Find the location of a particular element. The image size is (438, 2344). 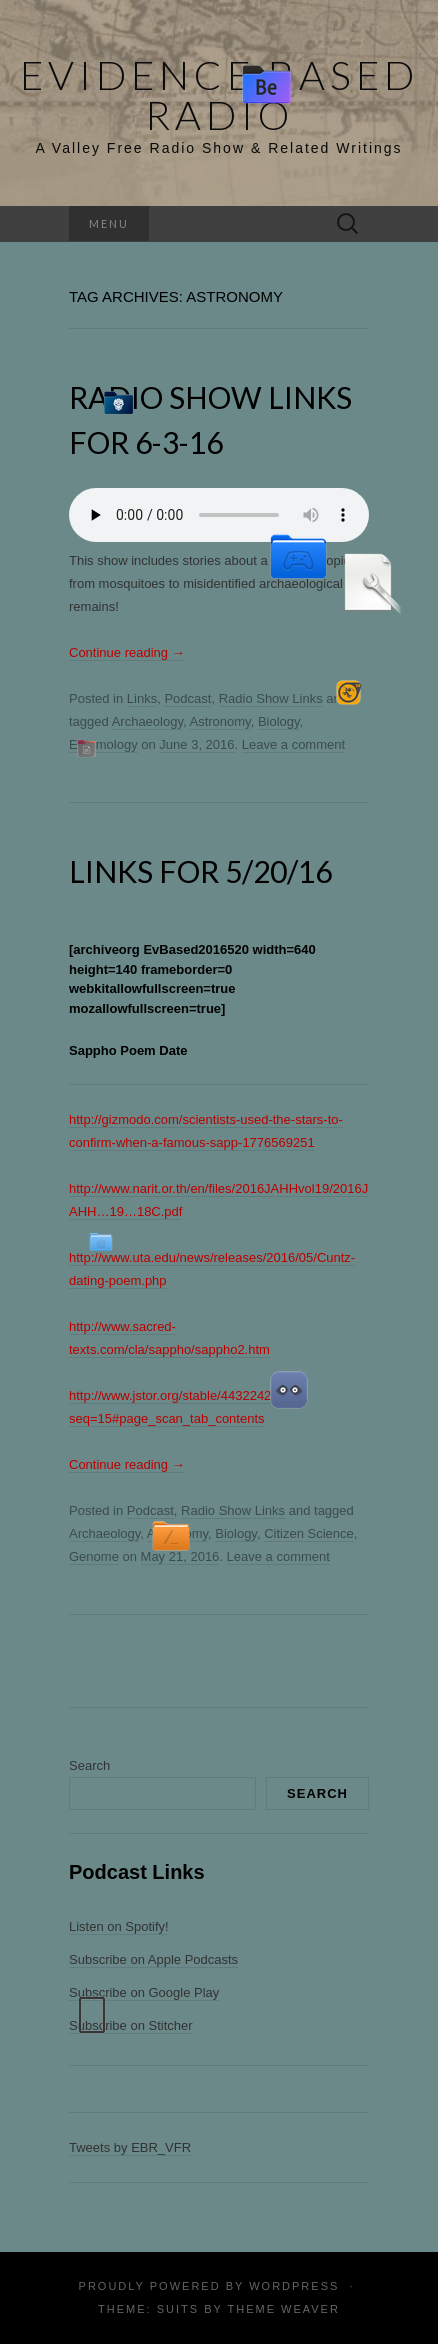

open folder containing rexus gaming files is located at coordinates (118, 403).